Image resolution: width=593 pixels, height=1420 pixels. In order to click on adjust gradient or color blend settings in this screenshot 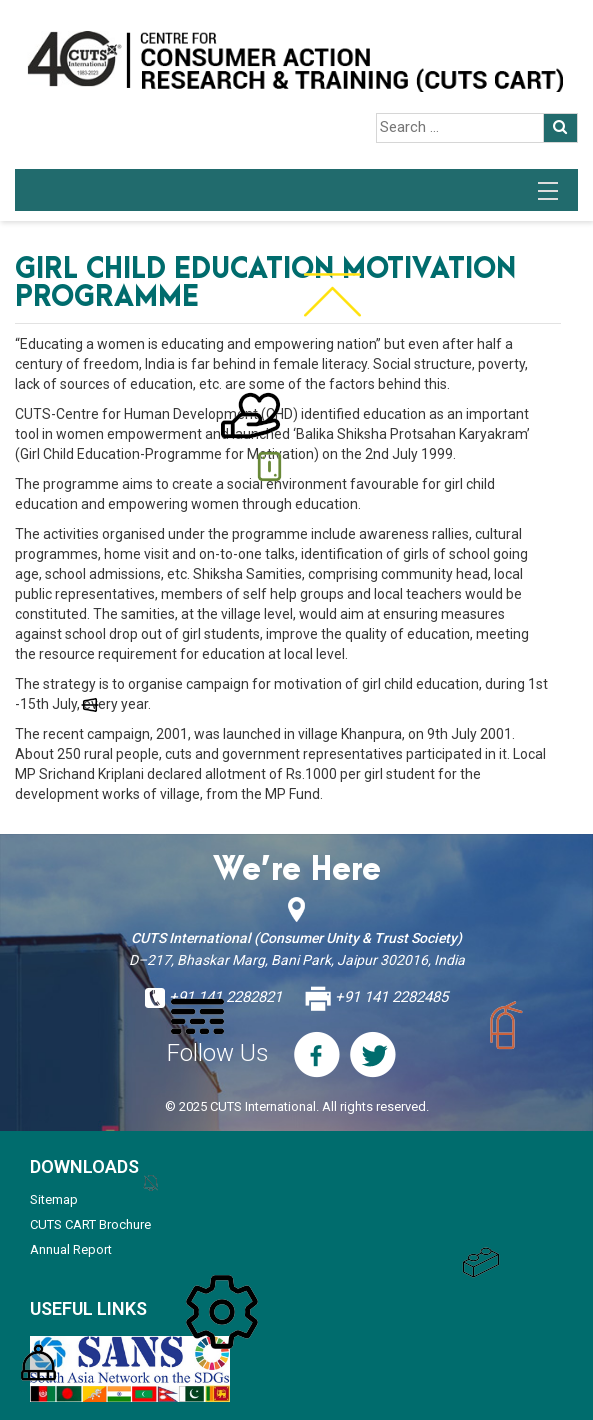, I will do `click(197, 1016)`.